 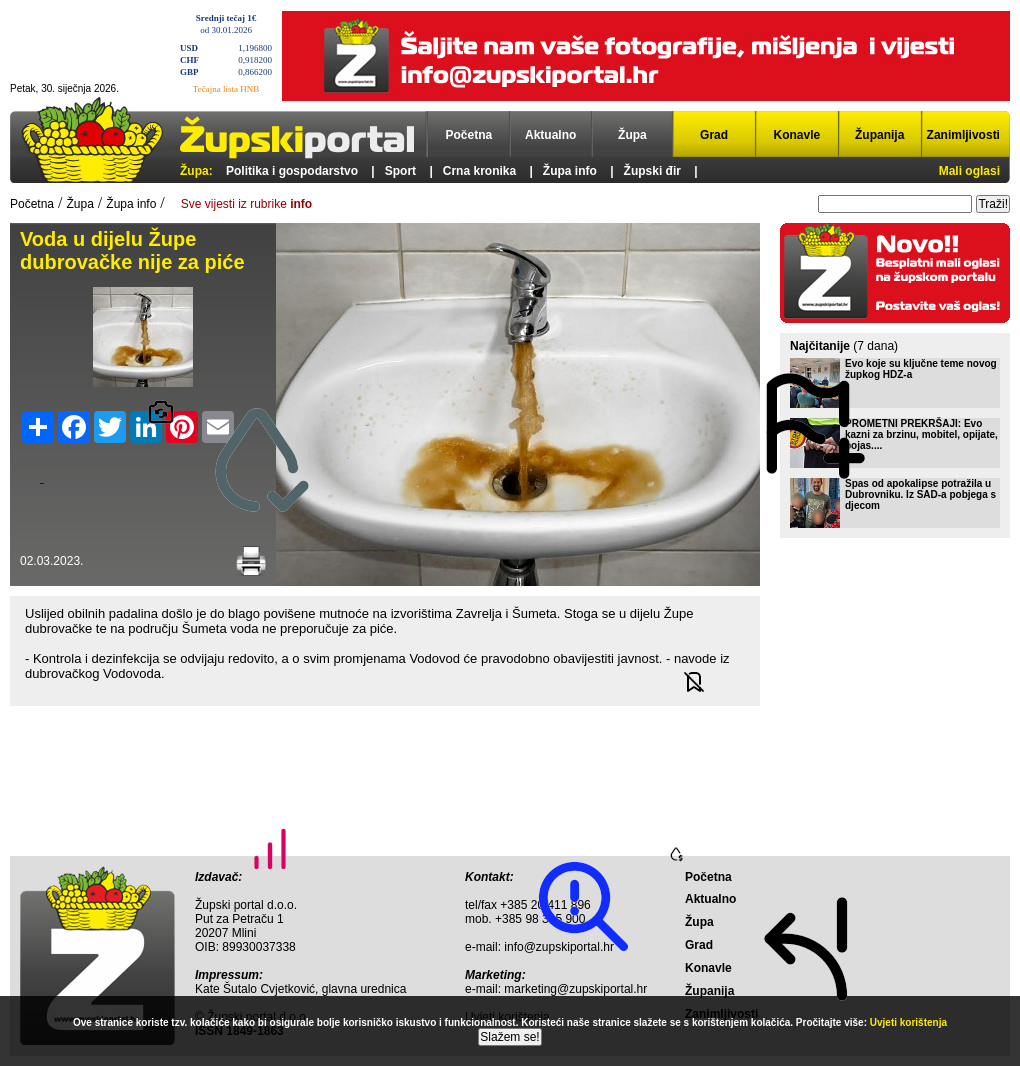 What do you see at coordinates (676, 854) in the screenshot?
I see `view water bill or usage costs` at bounding box center [676, 854].